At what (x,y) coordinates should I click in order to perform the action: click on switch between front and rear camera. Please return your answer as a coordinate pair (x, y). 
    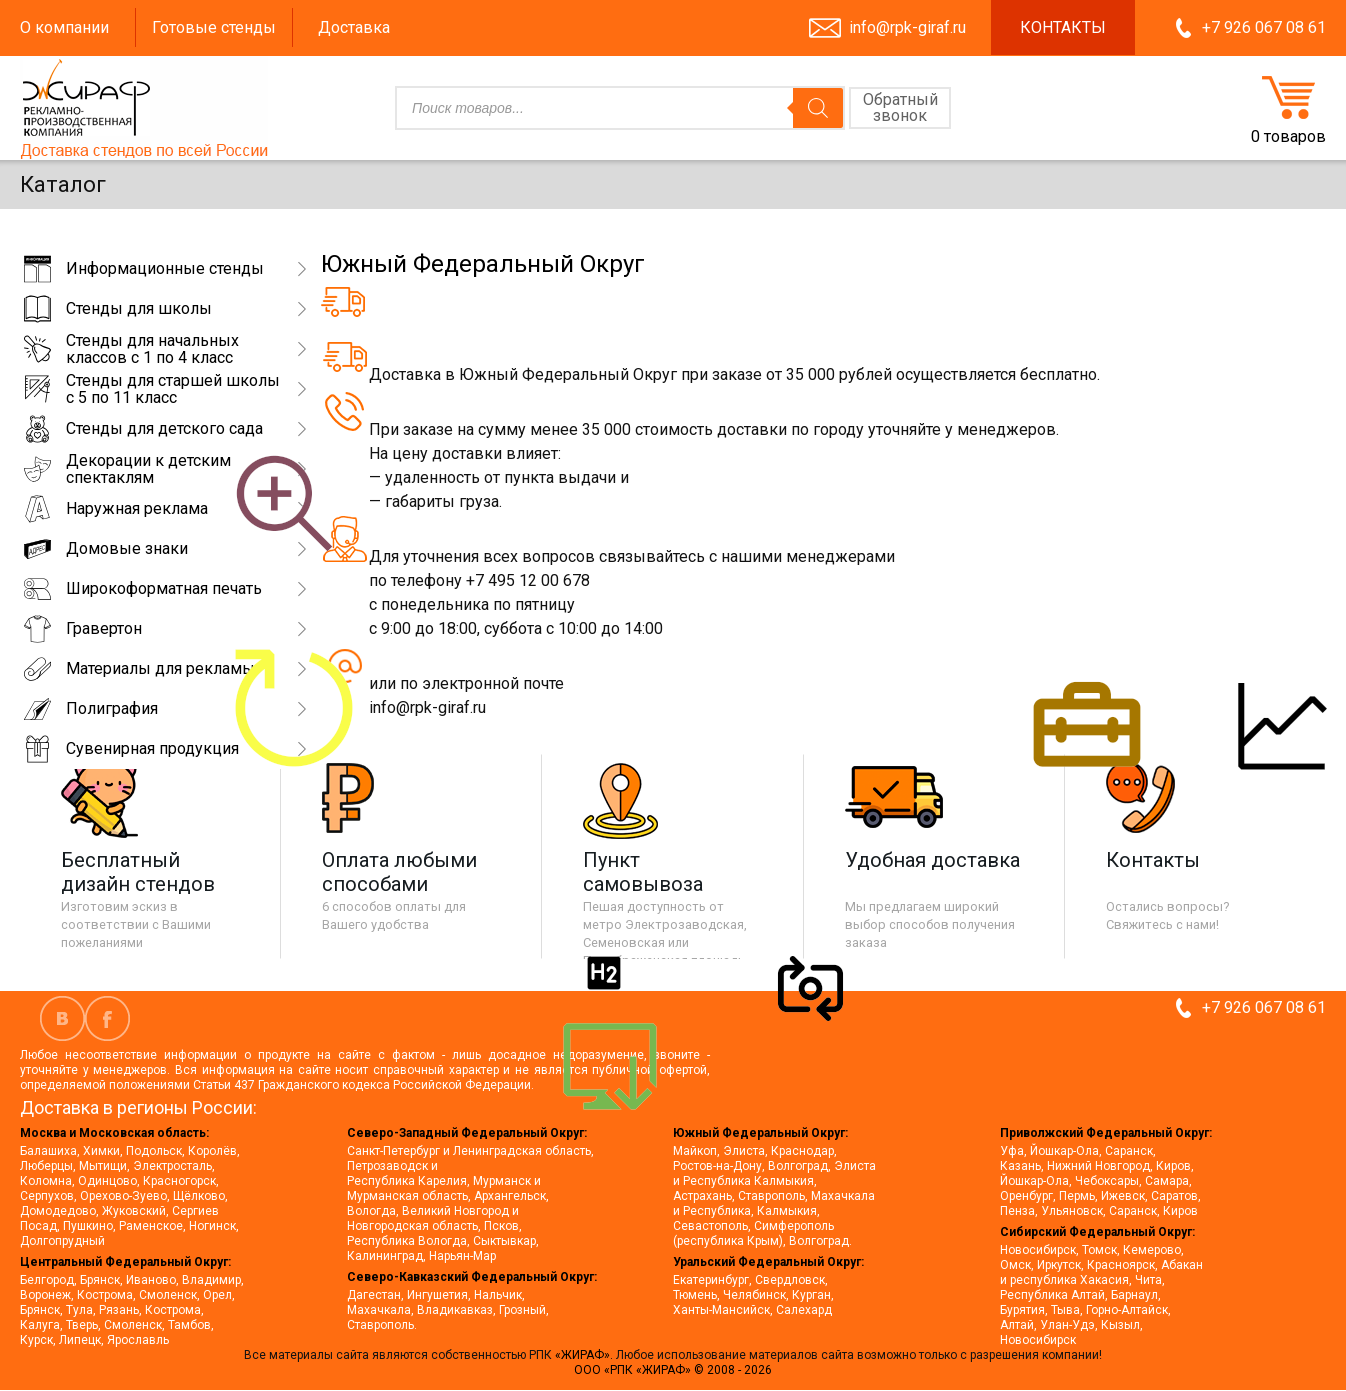
    Looking at the image, I should click on (810, 988).